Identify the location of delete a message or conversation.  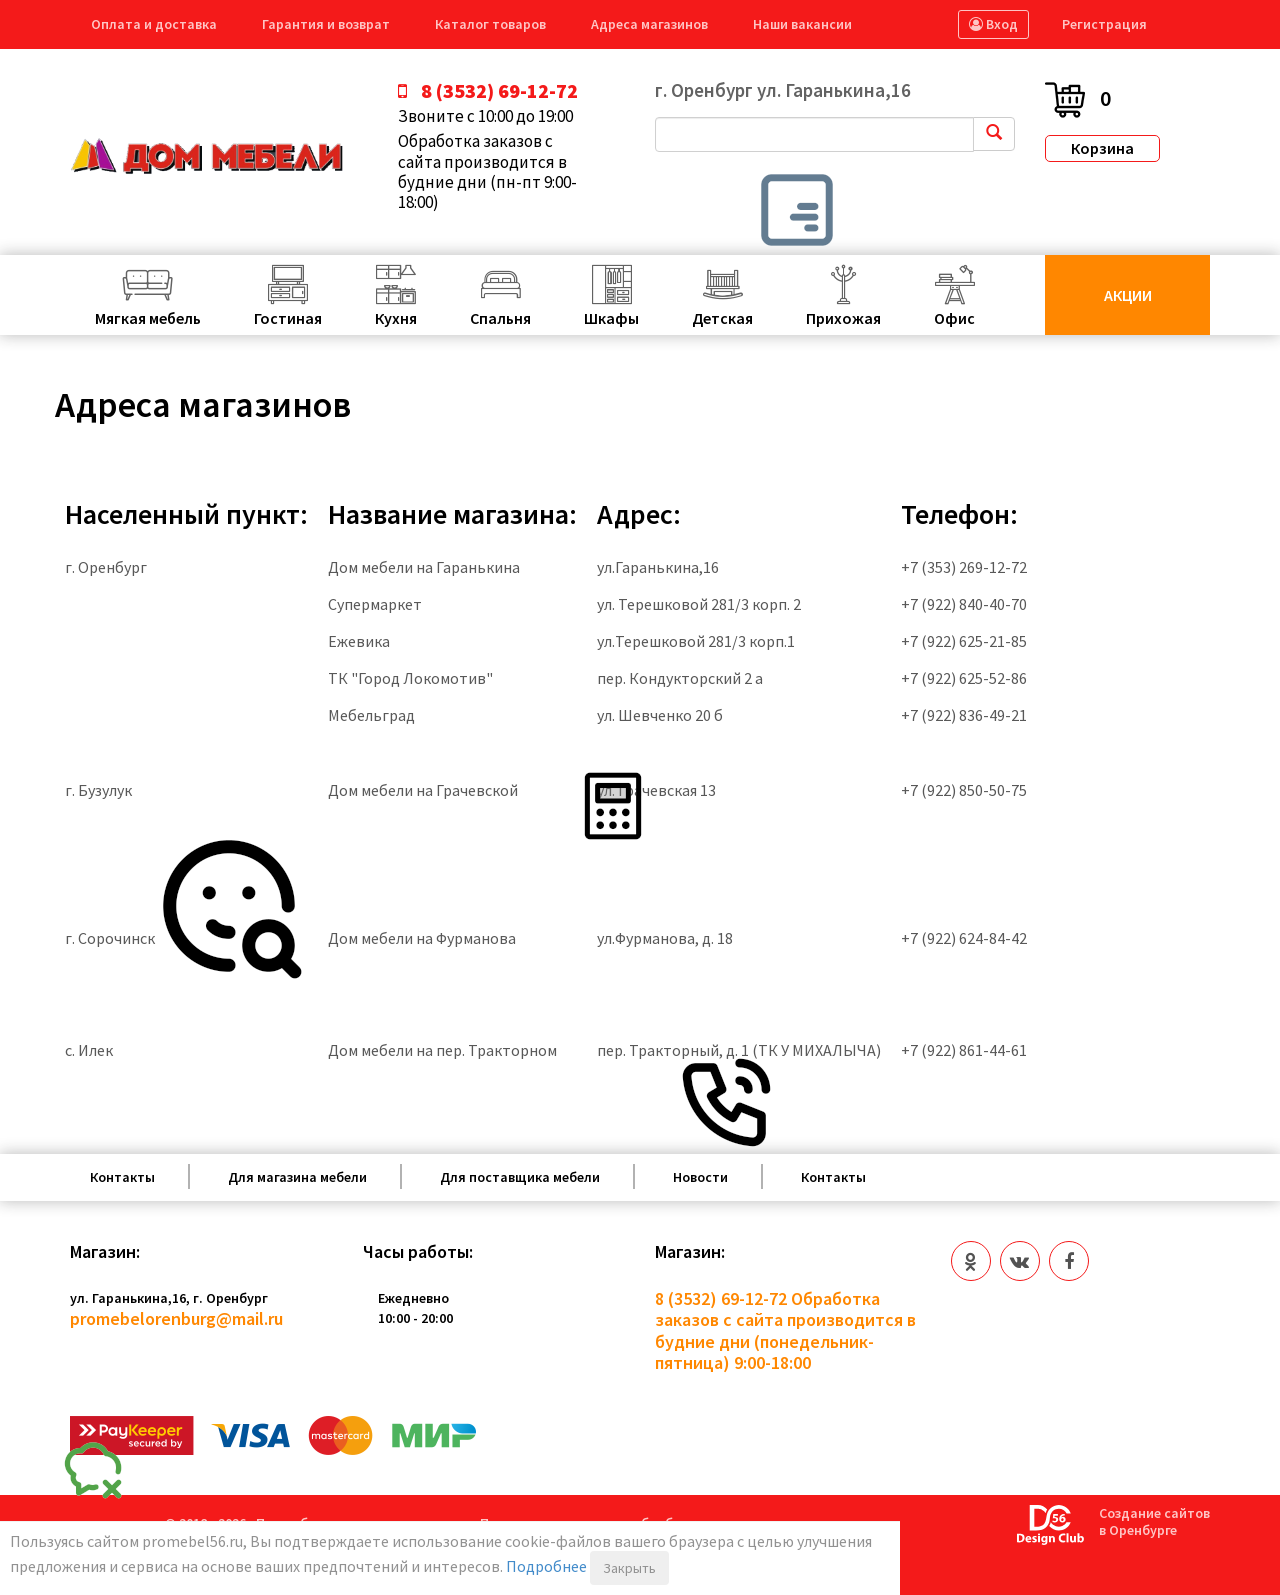
(92, 1469).